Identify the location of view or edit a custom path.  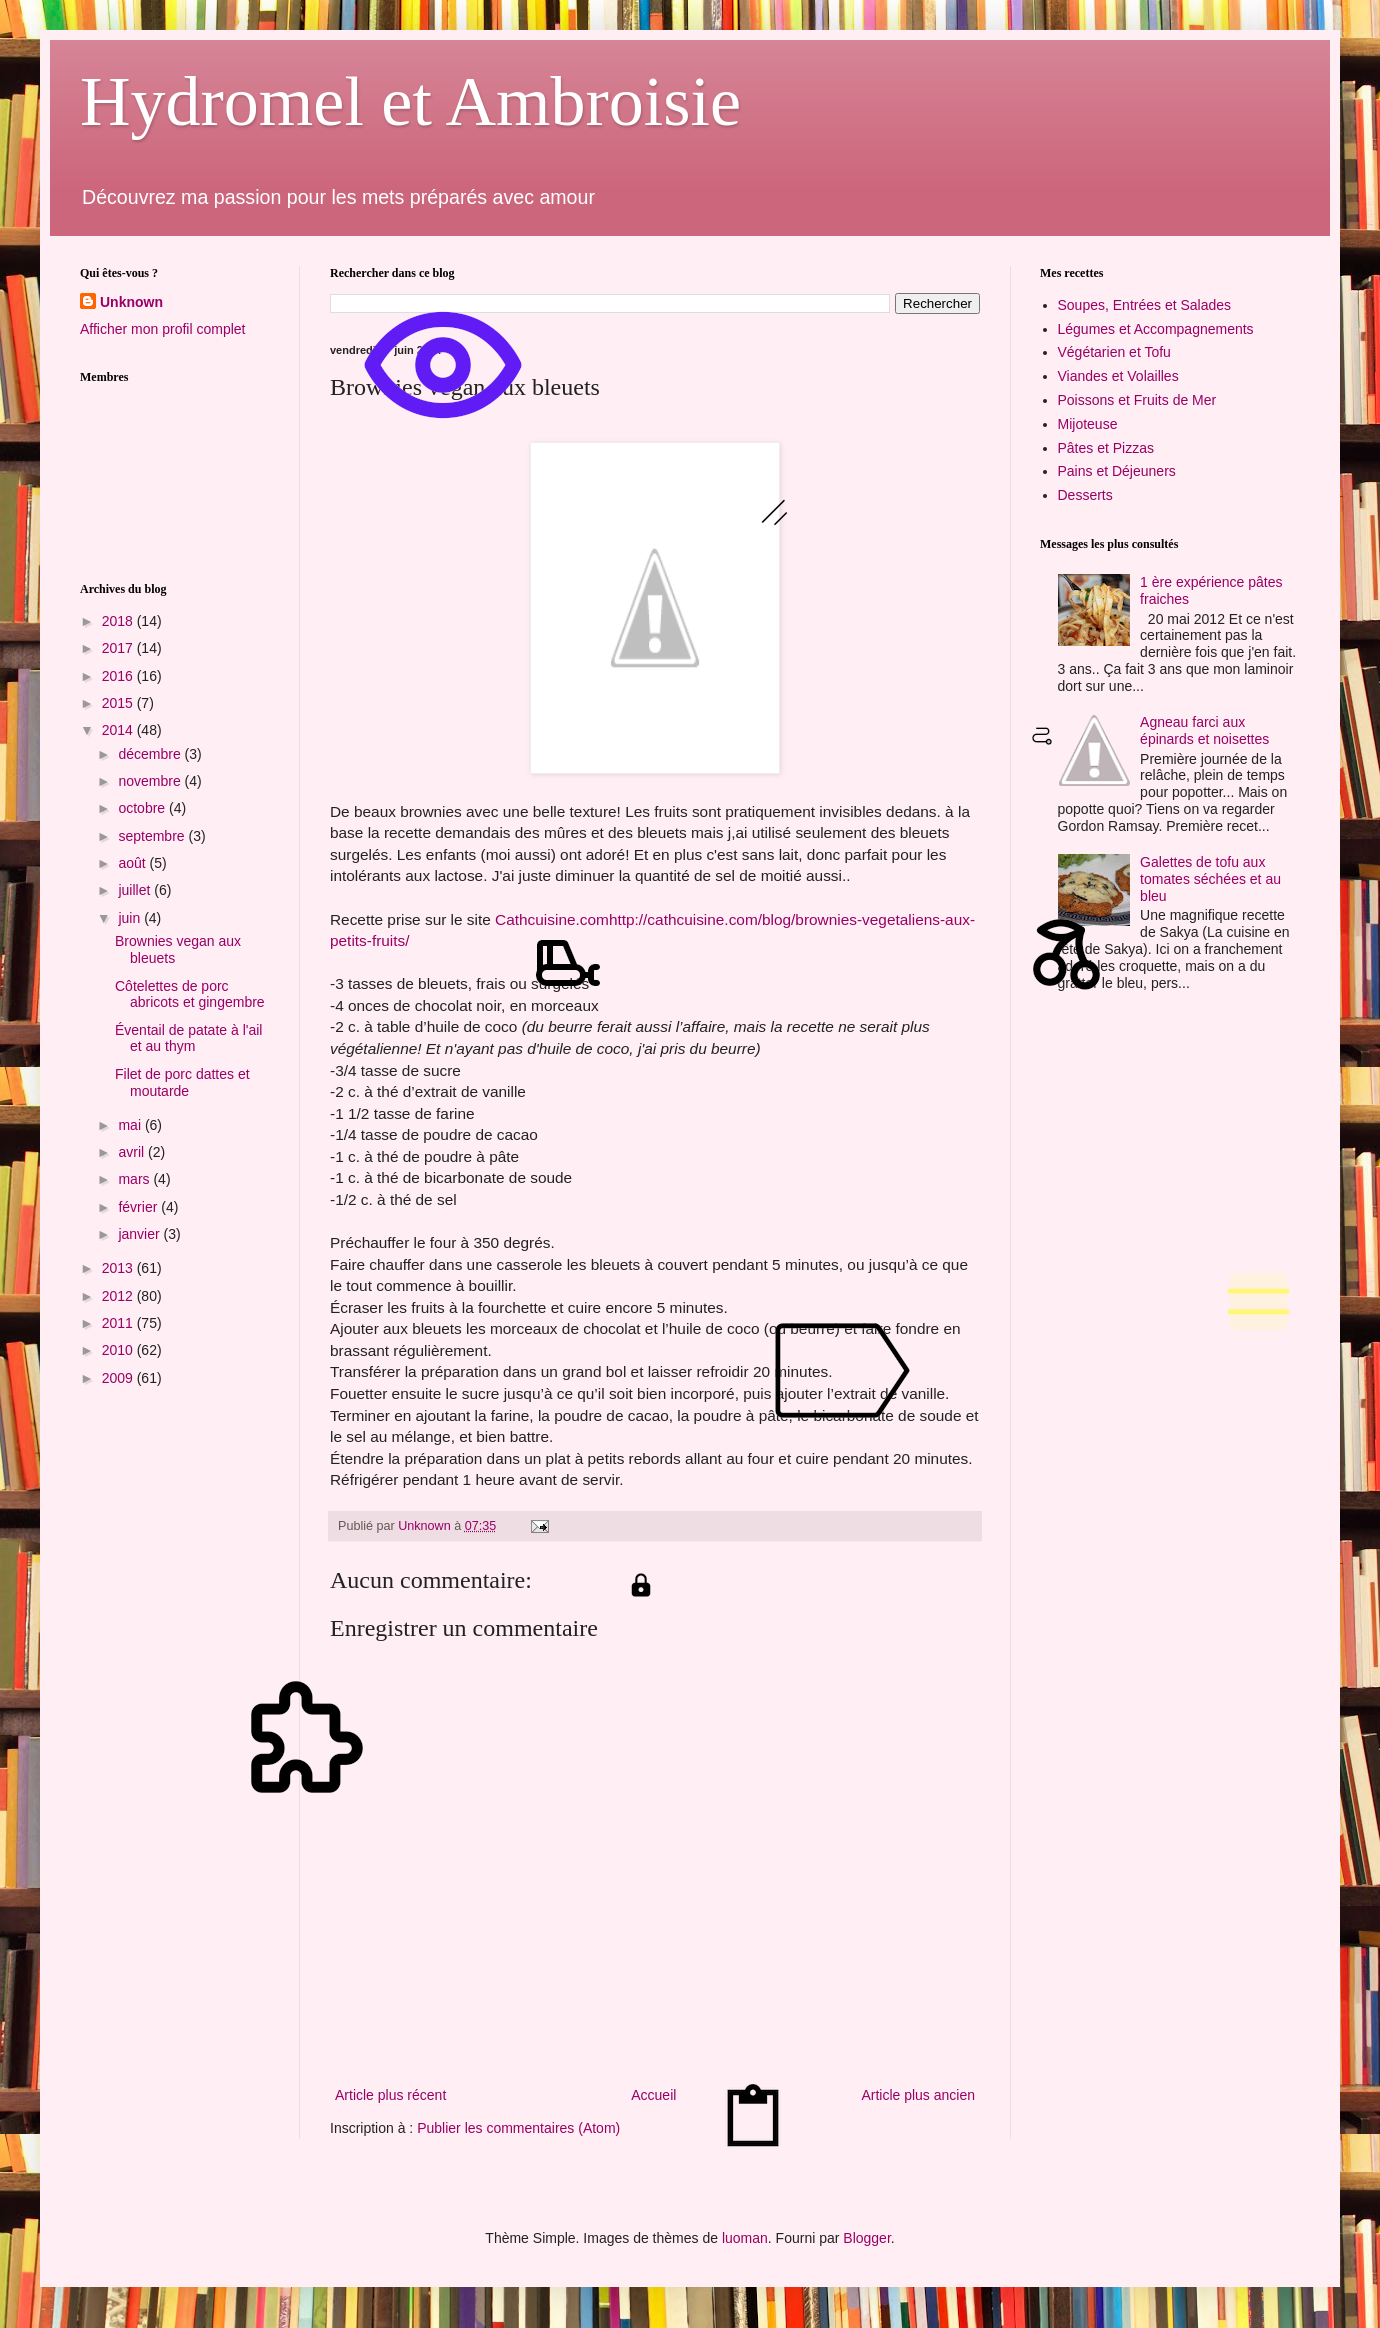
(1042, 735).